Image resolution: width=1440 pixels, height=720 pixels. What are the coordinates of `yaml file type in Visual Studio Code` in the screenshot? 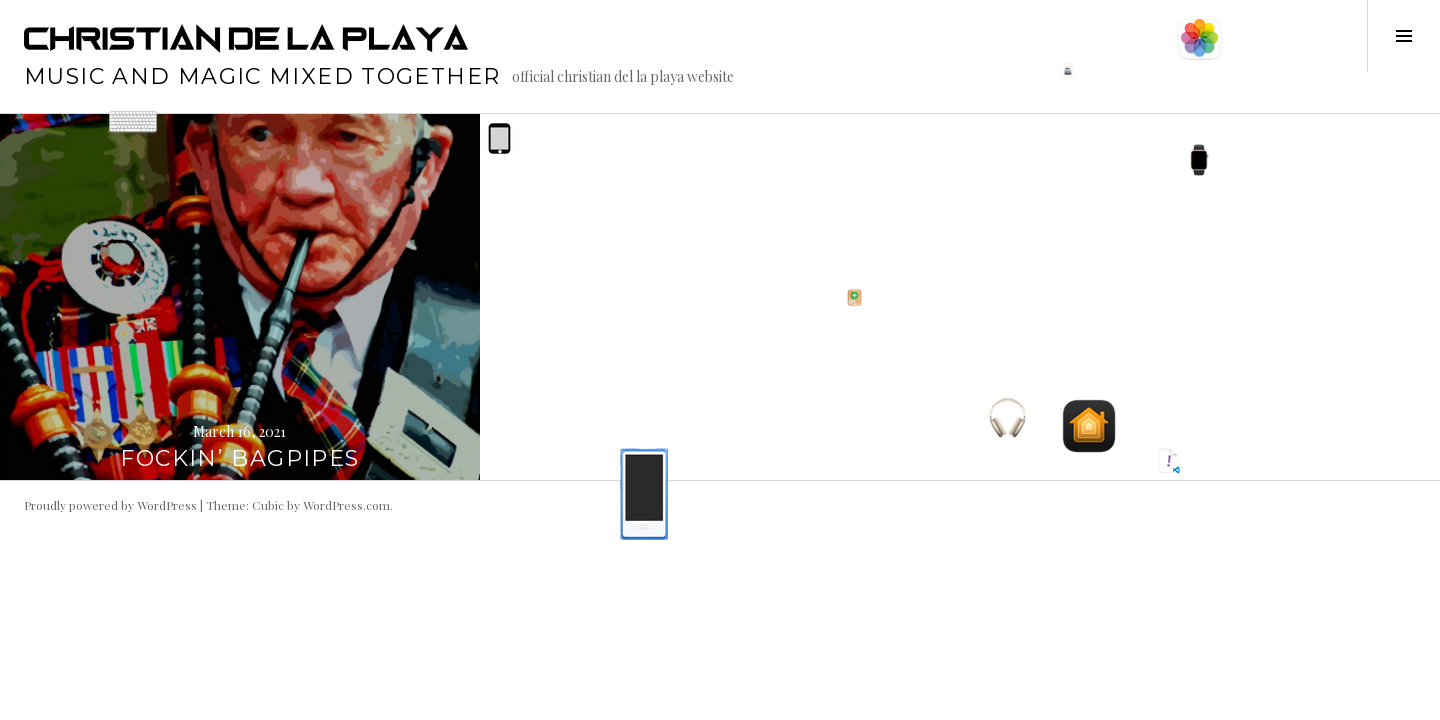 It's located at (1169, 461).